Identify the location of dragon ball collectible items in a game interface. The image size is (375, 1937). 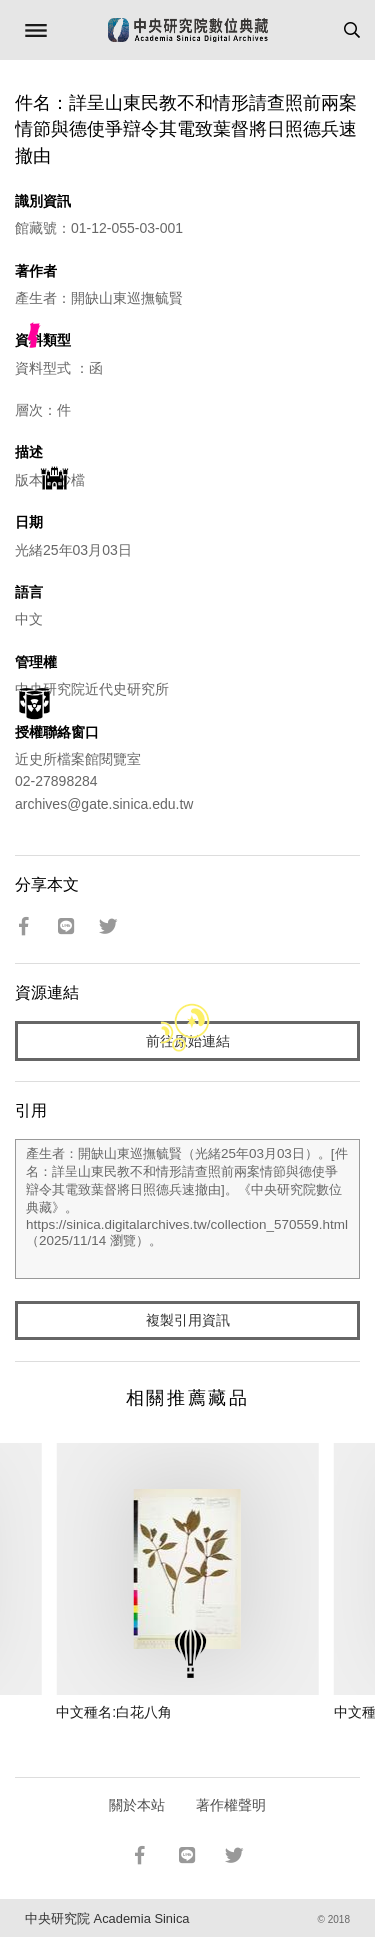
(185, 1028).